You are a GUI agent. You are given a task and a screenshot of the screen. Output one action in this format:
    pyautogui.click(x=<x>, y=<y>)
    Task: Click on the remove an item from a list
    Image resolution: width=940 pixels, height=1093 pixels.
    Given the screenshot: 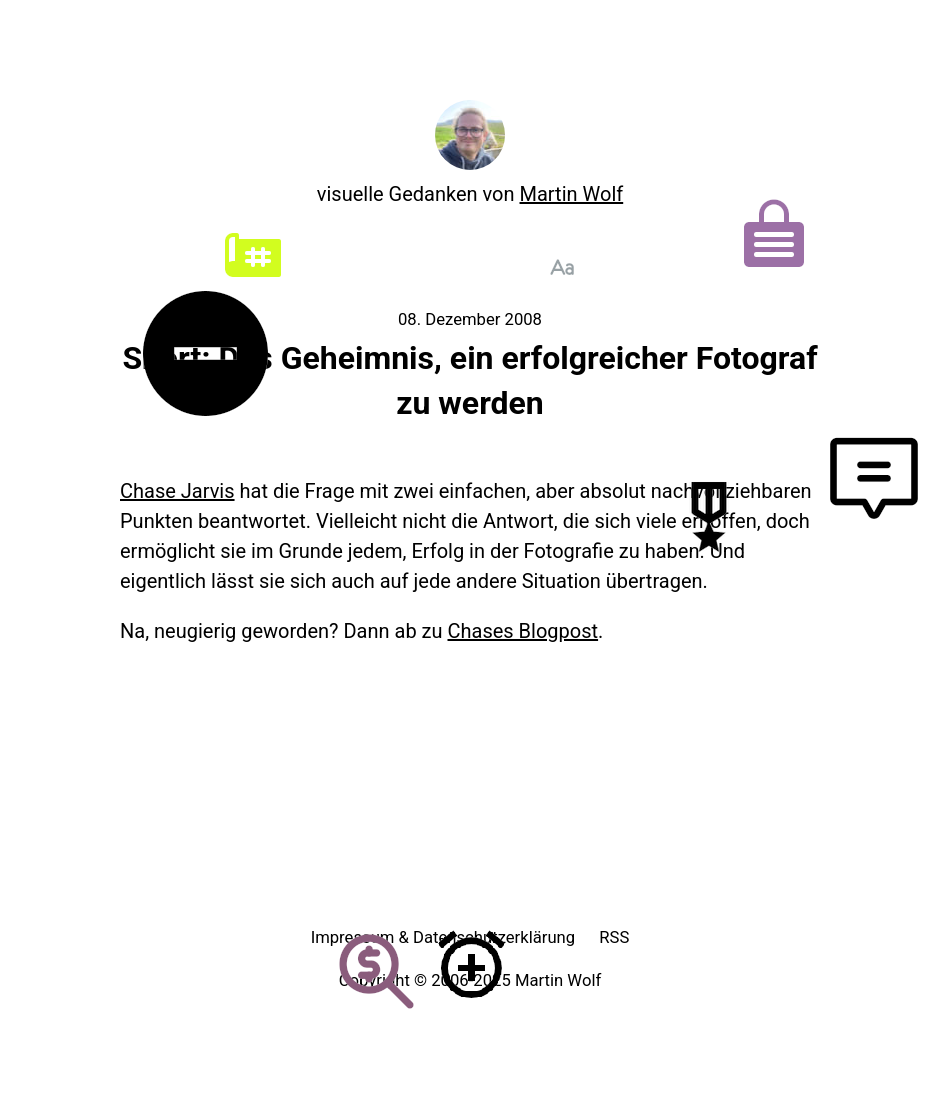 What is the action you would take?
    pyautogui.click(x=205, y=353)
    